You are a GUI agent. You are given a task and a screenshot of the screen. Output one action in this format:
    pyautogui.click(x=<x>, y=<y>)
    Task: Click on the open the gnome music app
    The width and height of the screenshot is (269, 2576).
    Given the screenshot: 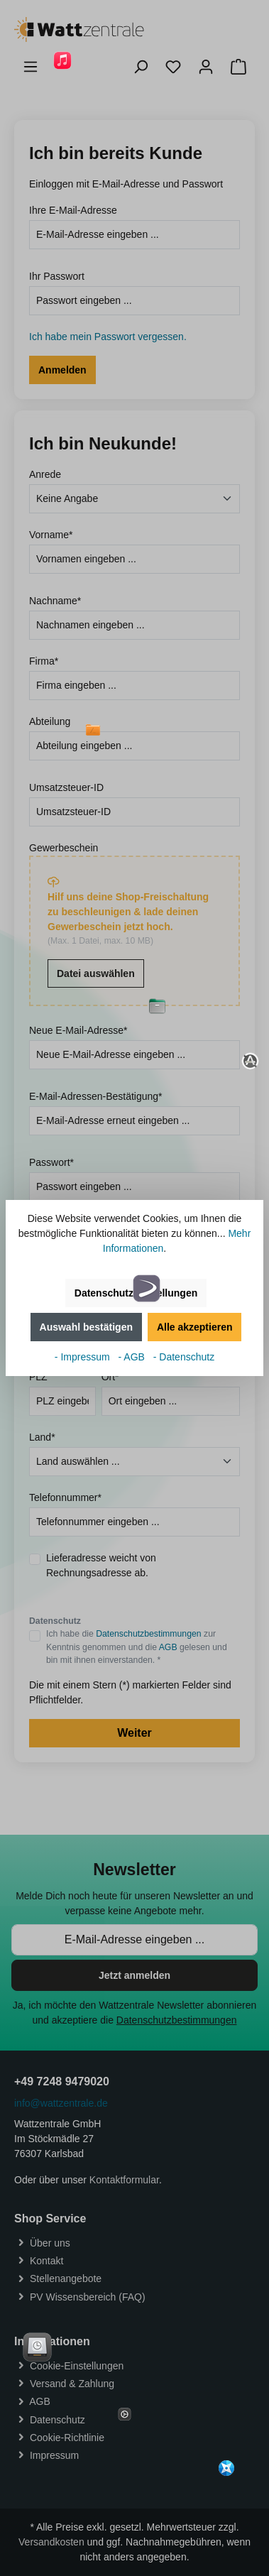 What is the action you would take?
    pyautogui.click(x=62, y=60)
    